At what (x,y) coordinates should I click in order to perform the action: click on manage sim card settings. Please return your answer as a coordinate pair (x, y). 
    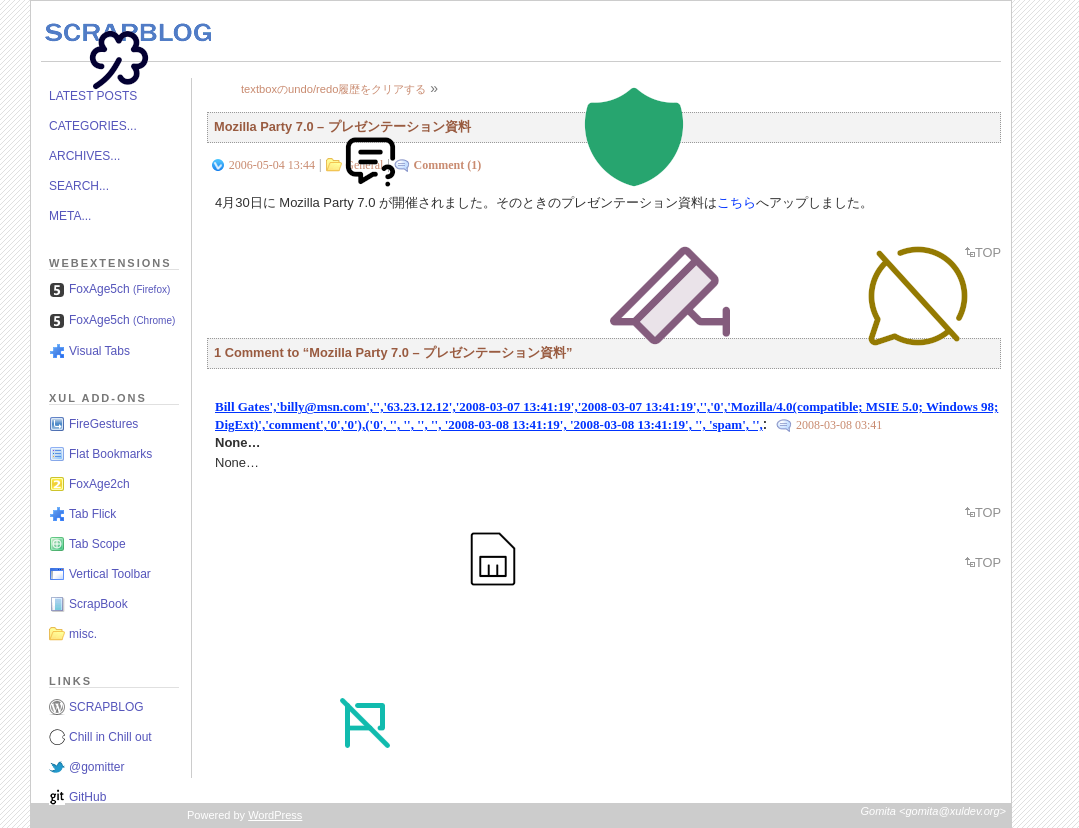
    Looking at the image, I should click on (493, 559).